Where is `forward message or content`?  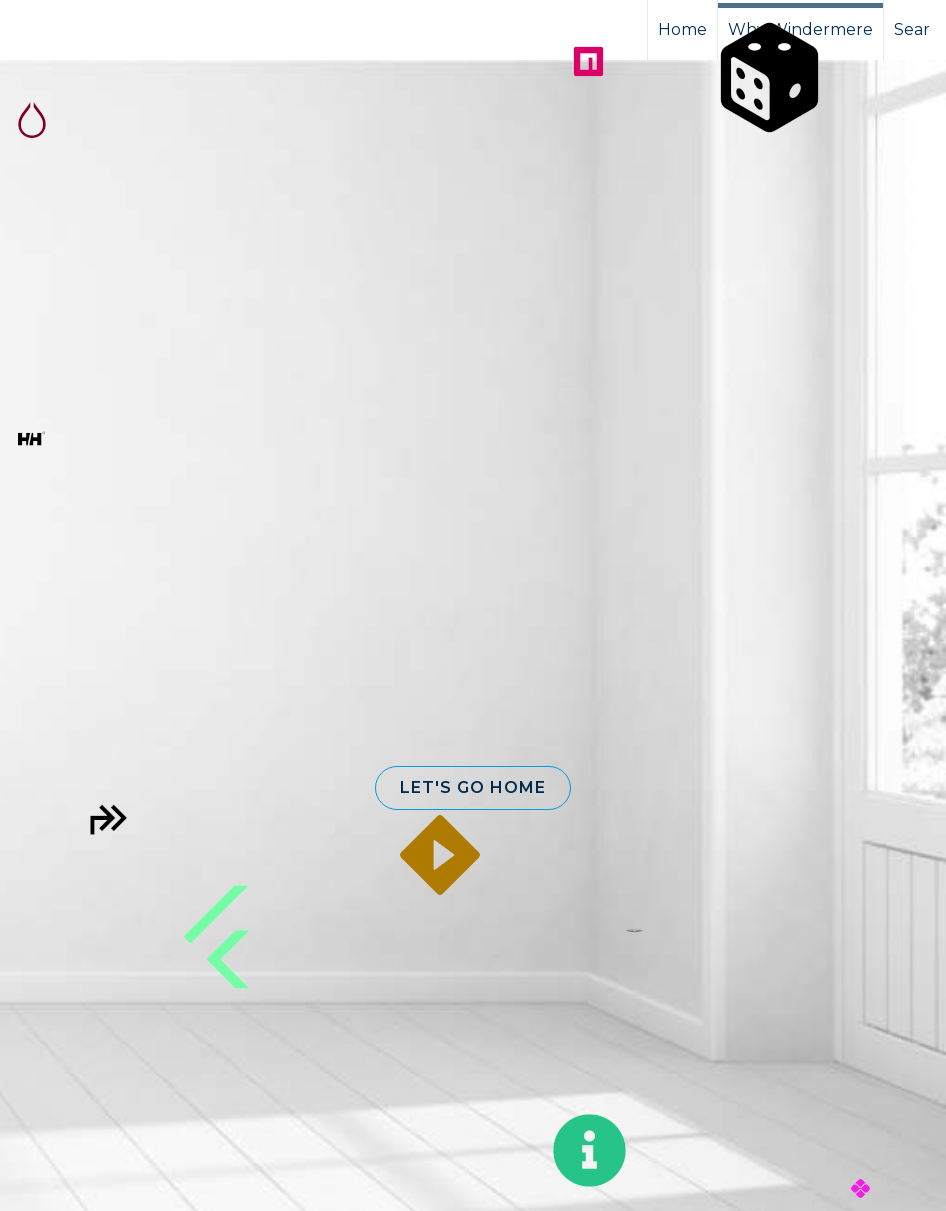
forward message or content is located at coordinates (107, 820).